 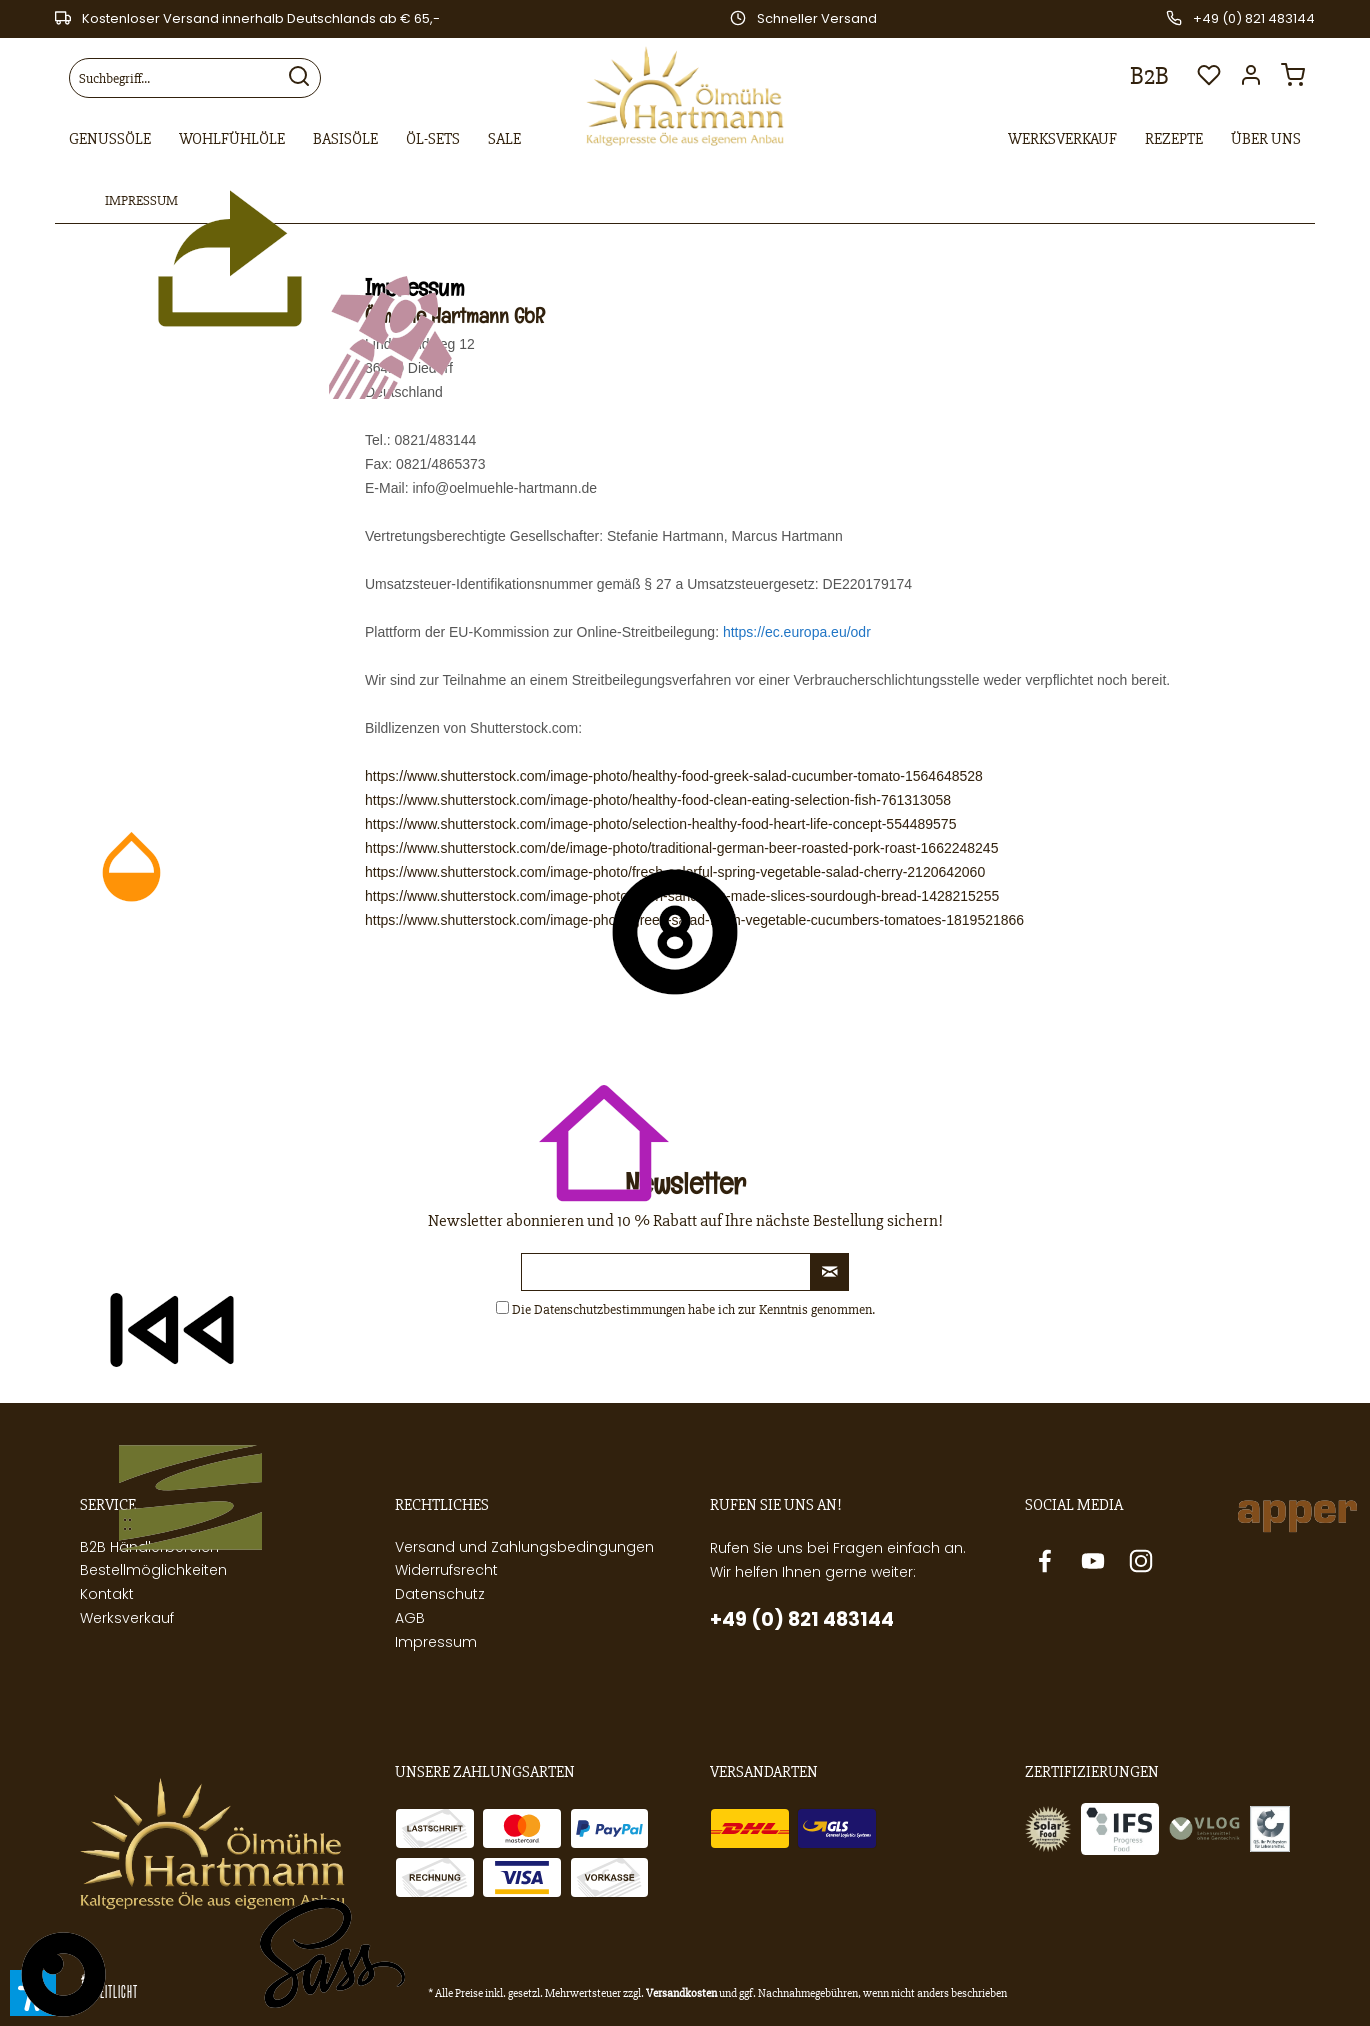 I want to click on access billiards or pool game, so click(x=675, y=932).